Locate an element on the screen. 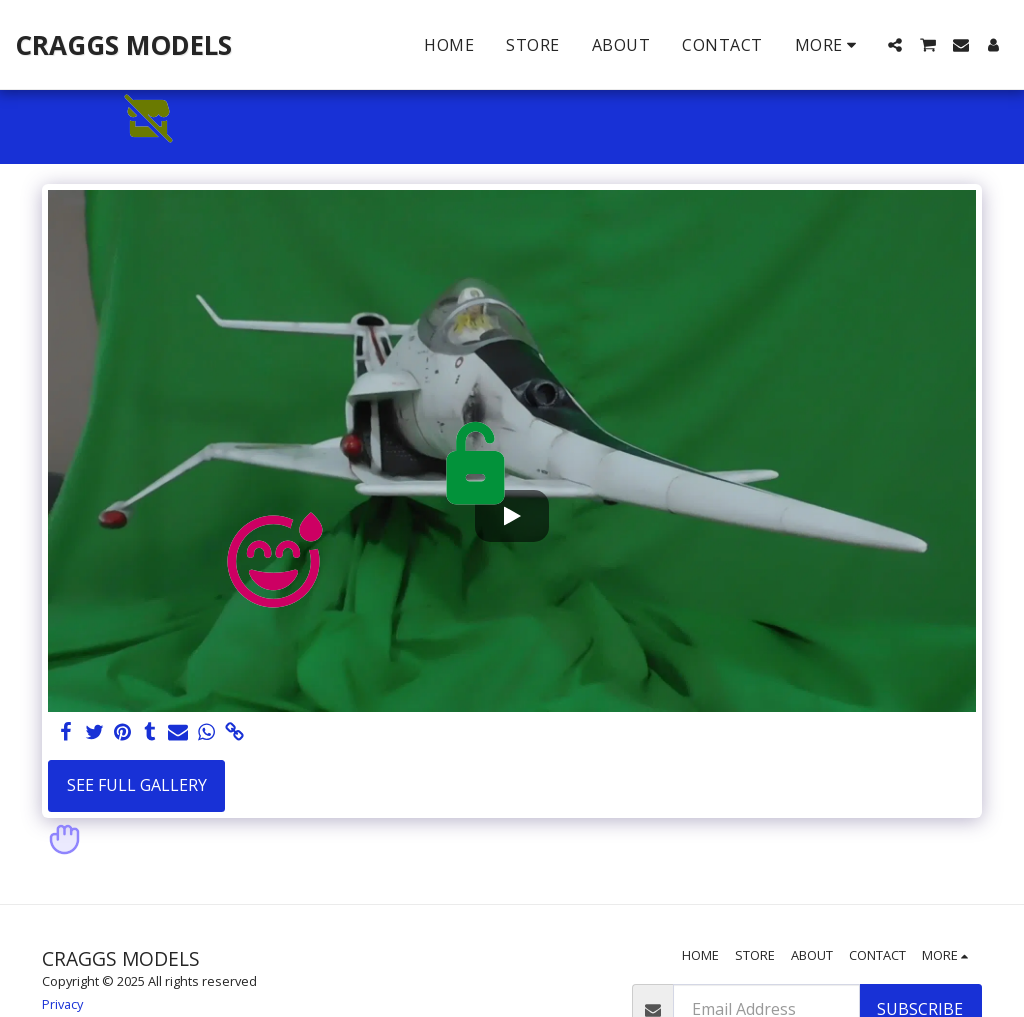 Image resolution: width=1024 pixels, height=1017 pixels. unlock a secured item or feature is located at coordinates (475, 465).